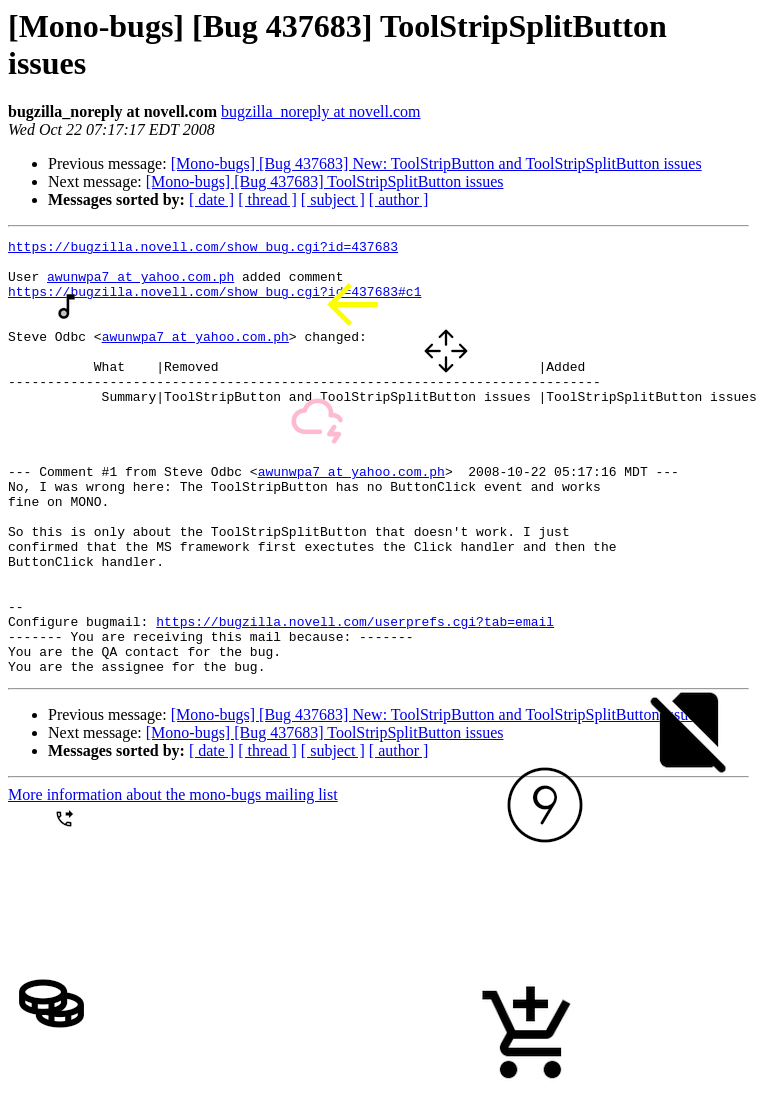  Describe the element at coordinates (446, 351) in the screenshot. I see `expand content in all directions` at that location.